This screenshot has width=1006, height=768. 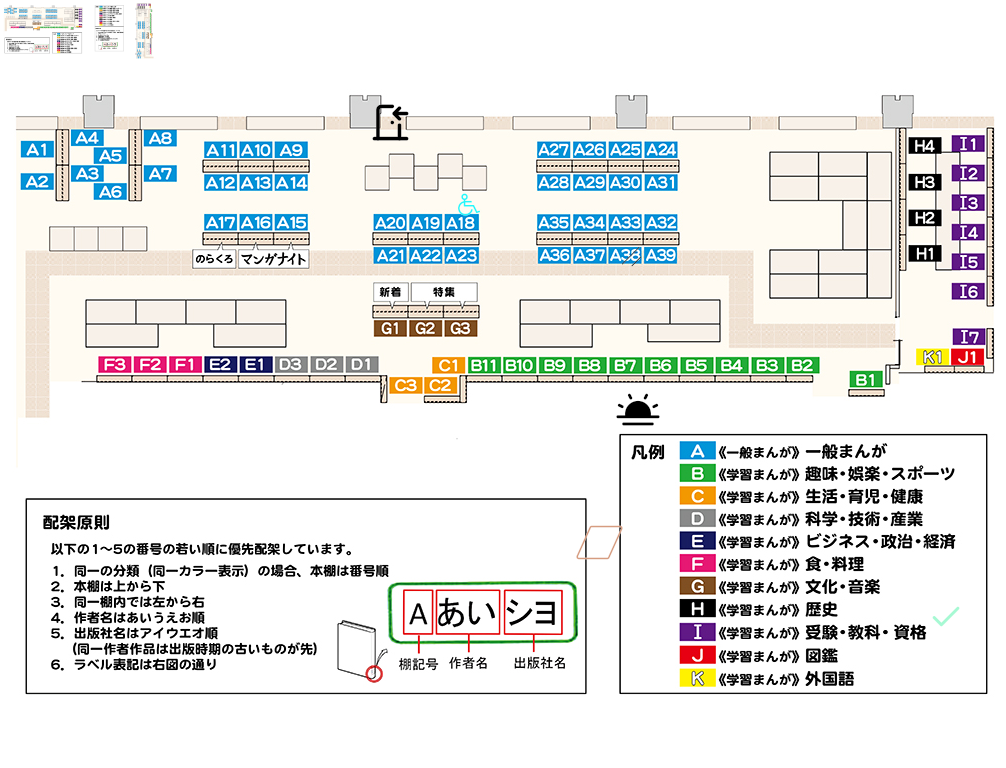 I want to click on confirm or submit an action, so click(x=945, y=615).